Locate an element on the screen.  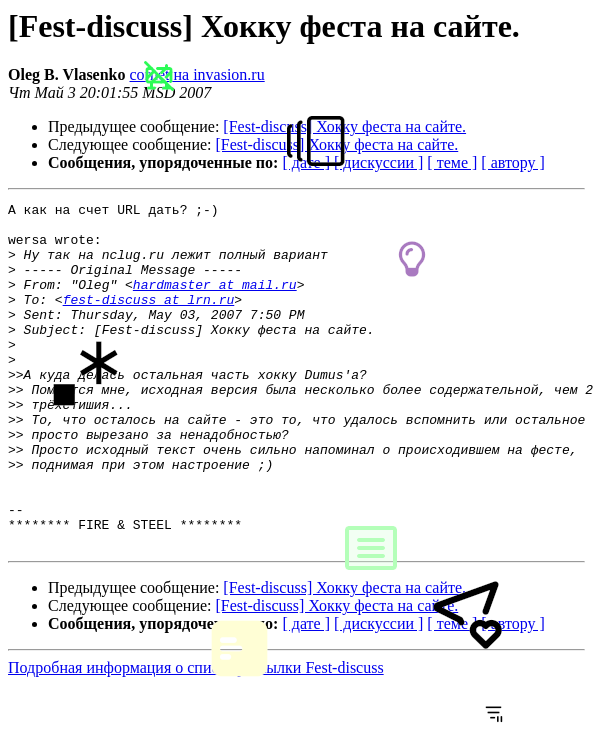
align content to the left, vertically centered is located at coordinates (239, 648).